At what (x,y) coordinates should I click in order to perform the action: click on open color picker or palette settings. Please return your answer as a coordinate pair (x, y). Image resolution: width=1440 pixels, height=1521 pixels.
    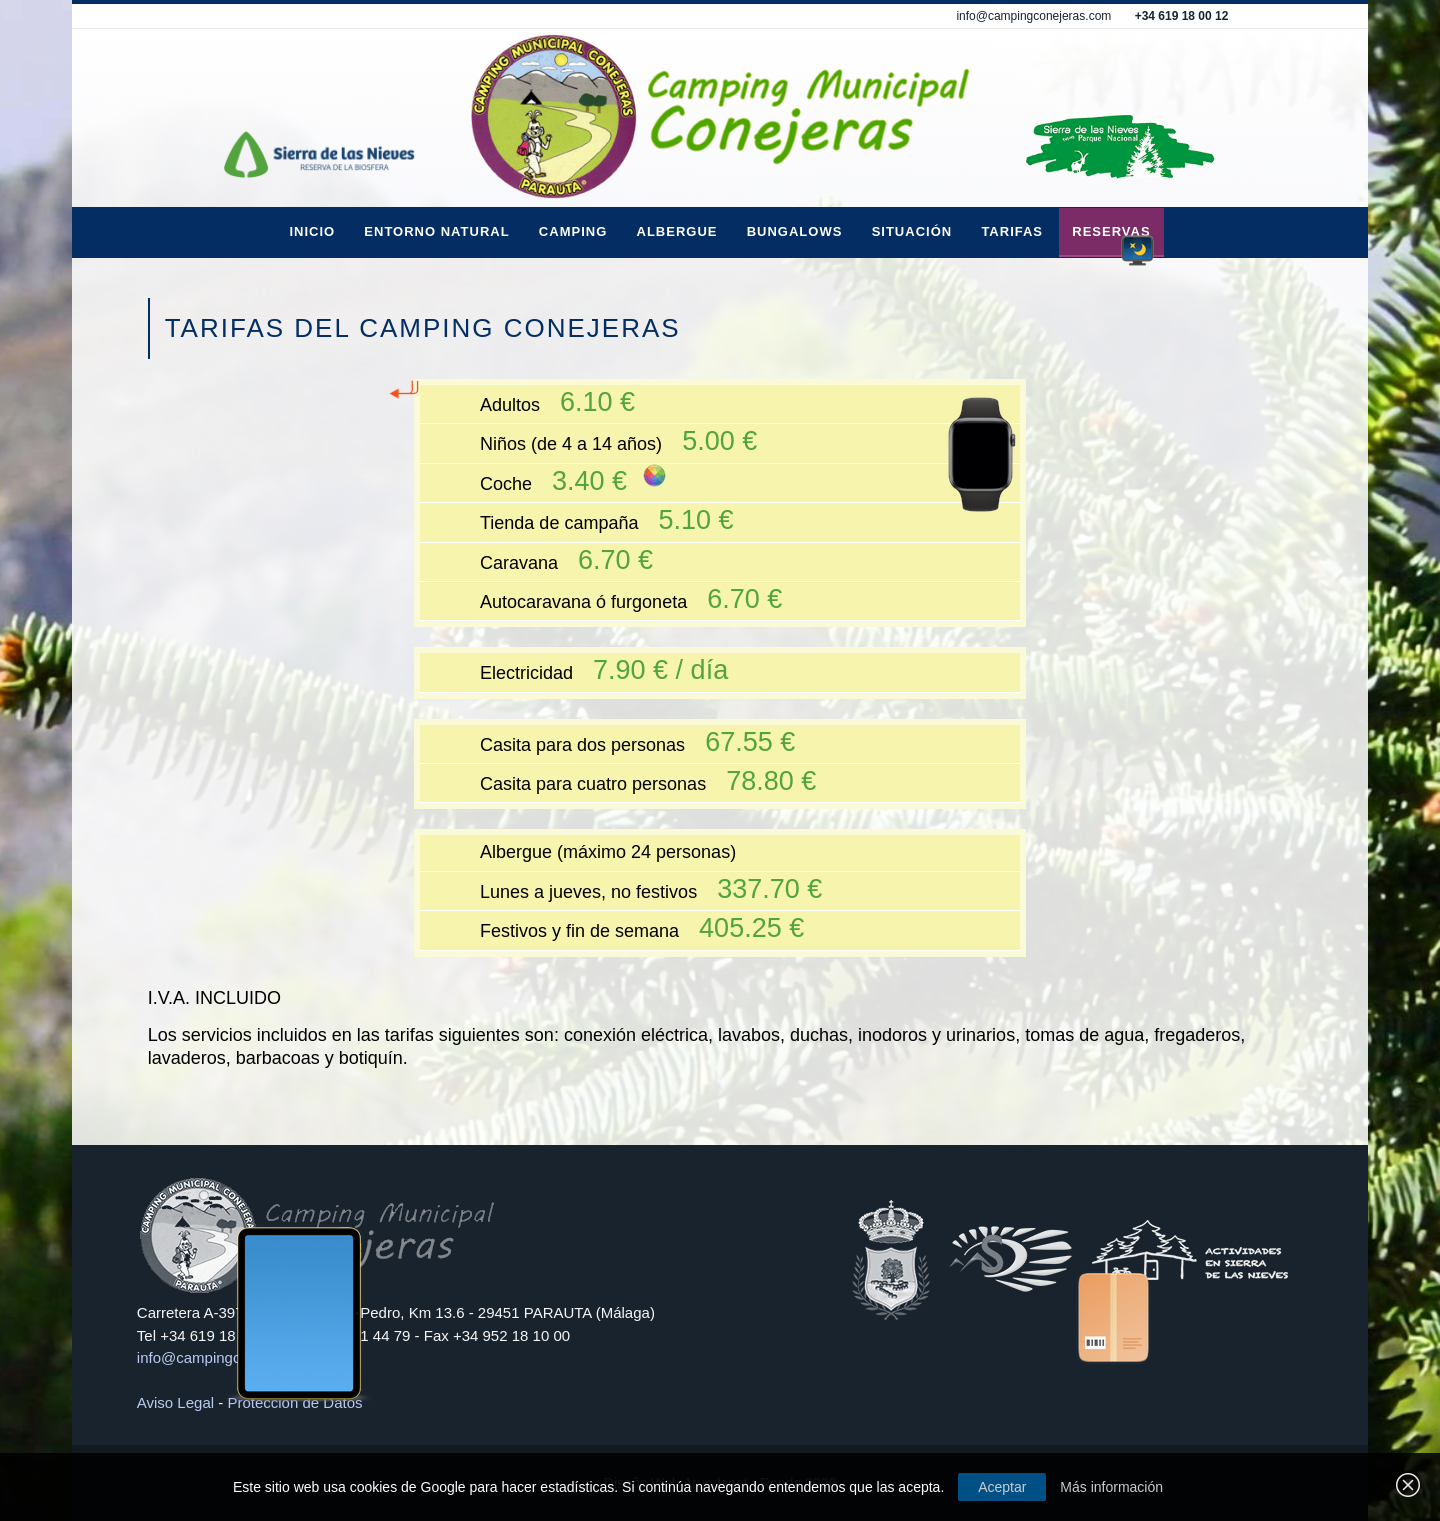
    Looking at the image, I should click on (654, 475).